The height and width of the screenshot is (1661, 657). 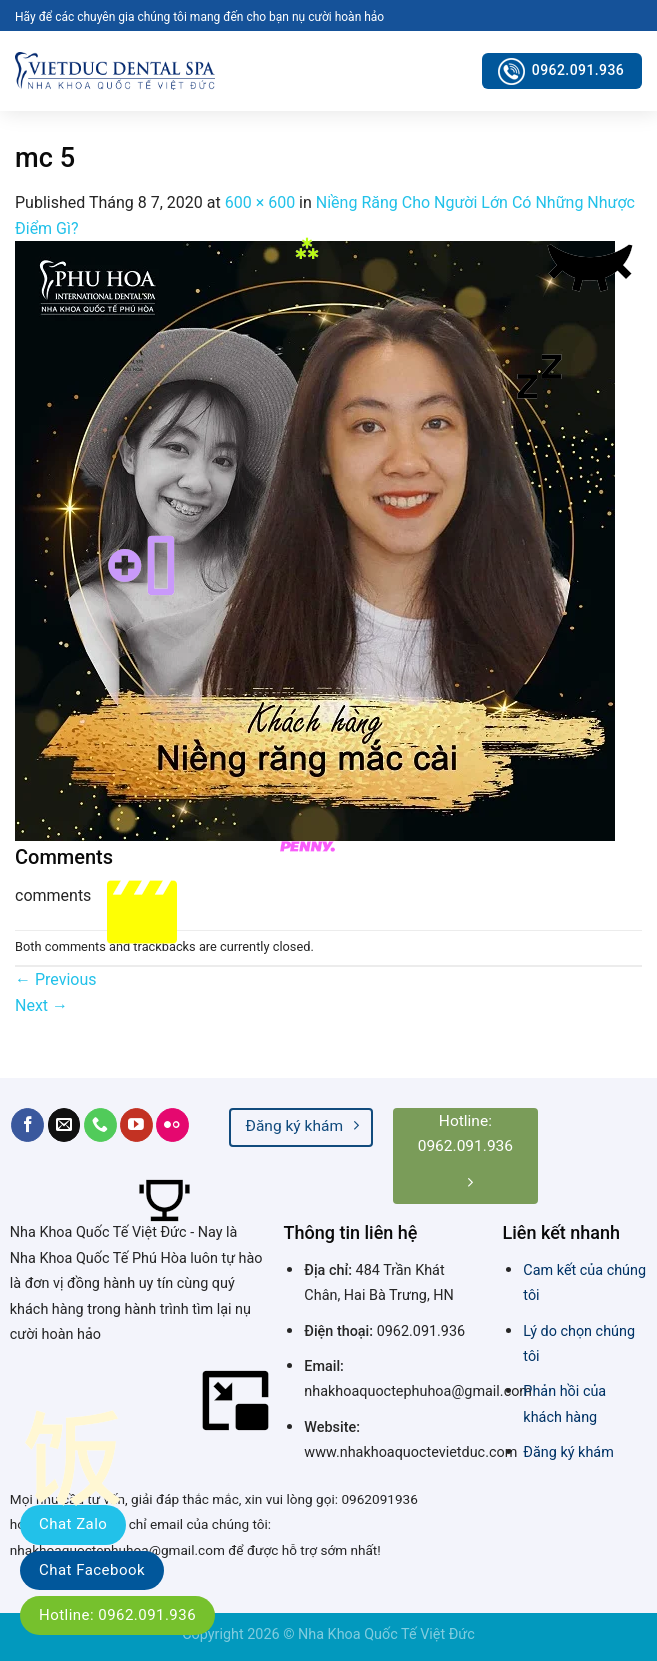 I want to click on enable picture-in-picture mode, so click(x=235, y=1400).